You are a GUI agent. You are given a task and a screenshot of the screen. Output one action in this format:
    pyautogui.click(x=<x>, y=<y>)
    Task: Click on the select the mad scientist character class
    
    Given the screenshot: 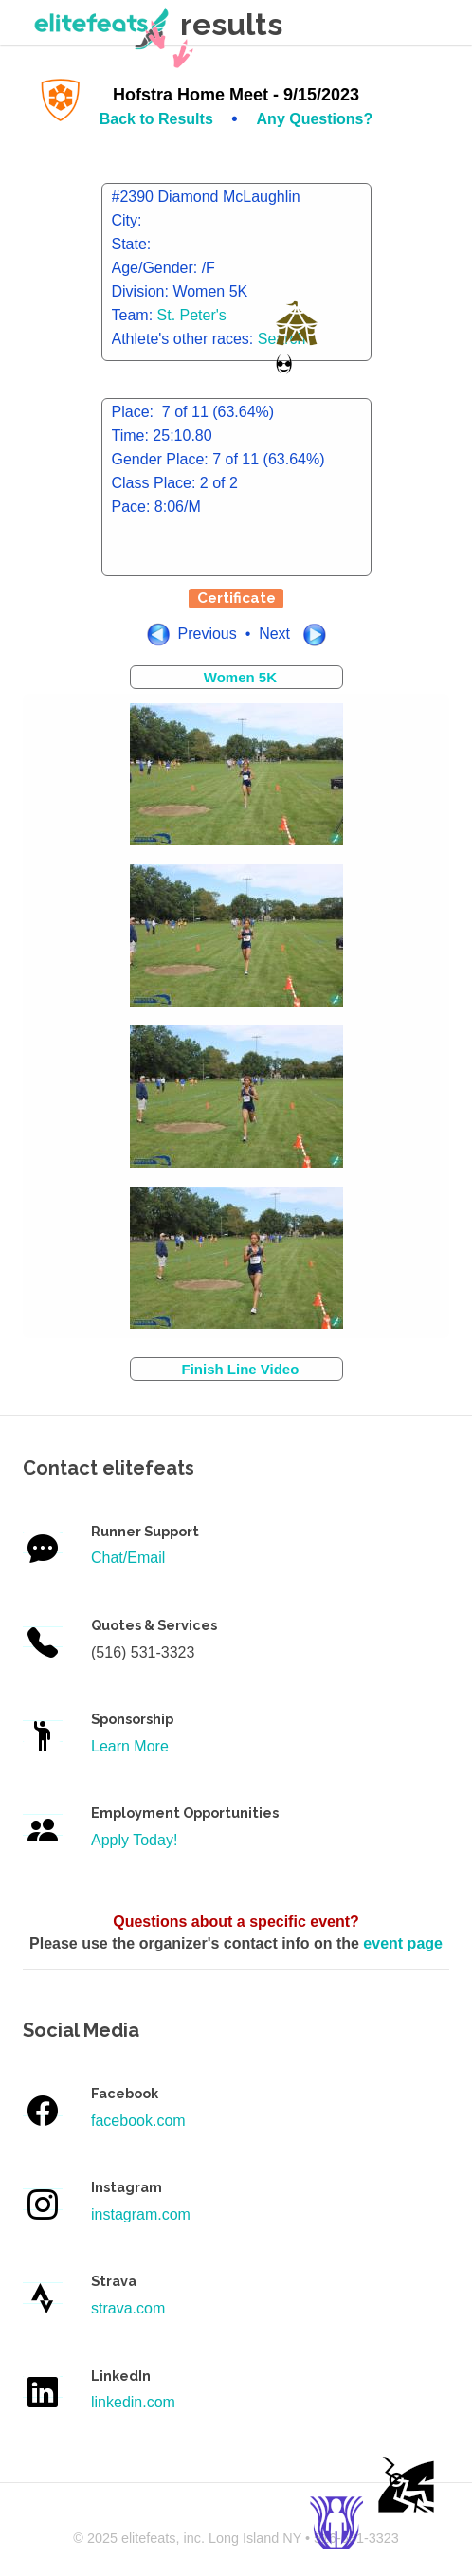 What is the action you would take?
    pyautogui.click(x=284, y=364)
    